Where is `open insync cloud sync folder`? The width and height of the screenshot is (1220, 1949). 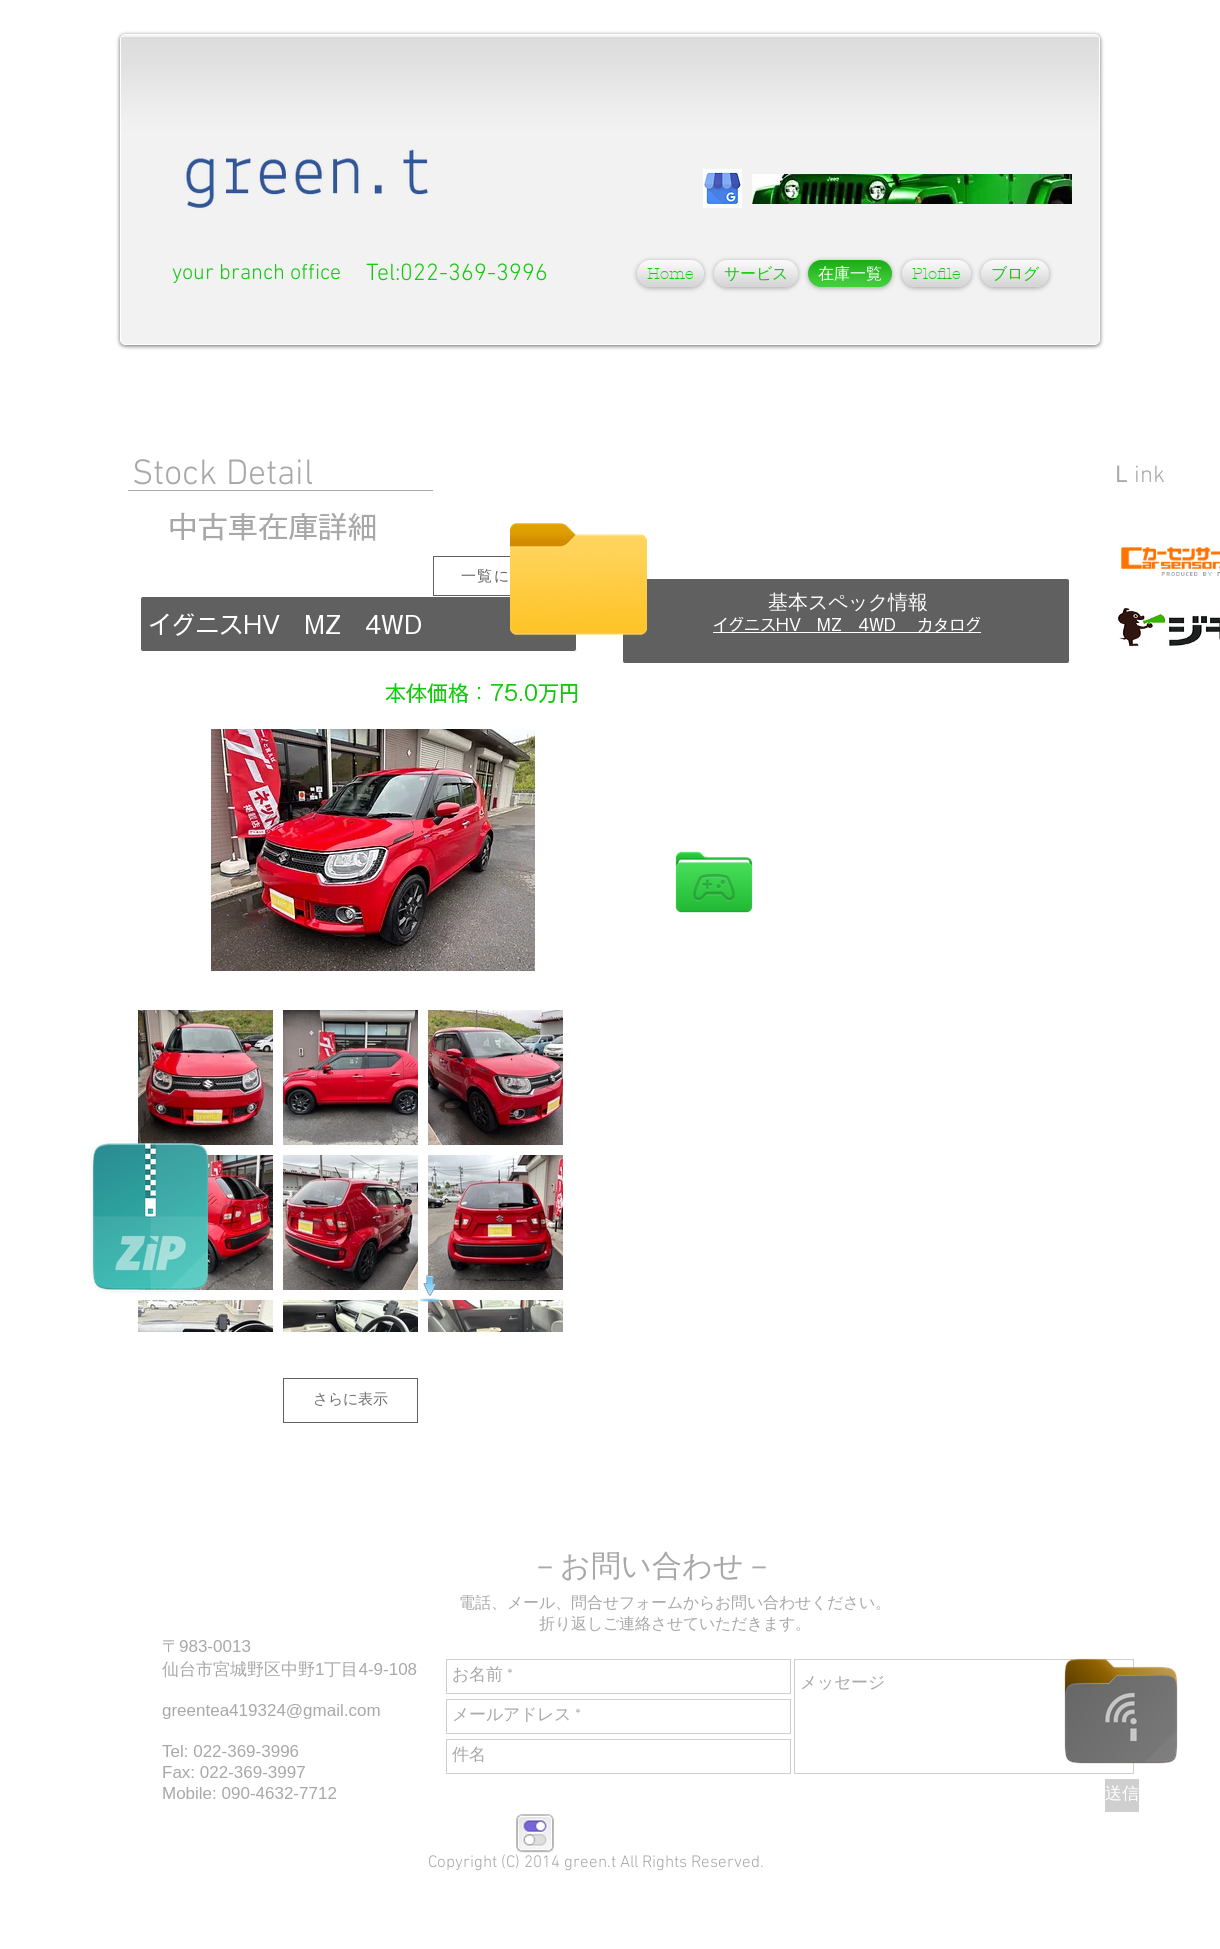 open insync cloud sync folder is located at coordinates (1121, 1711).